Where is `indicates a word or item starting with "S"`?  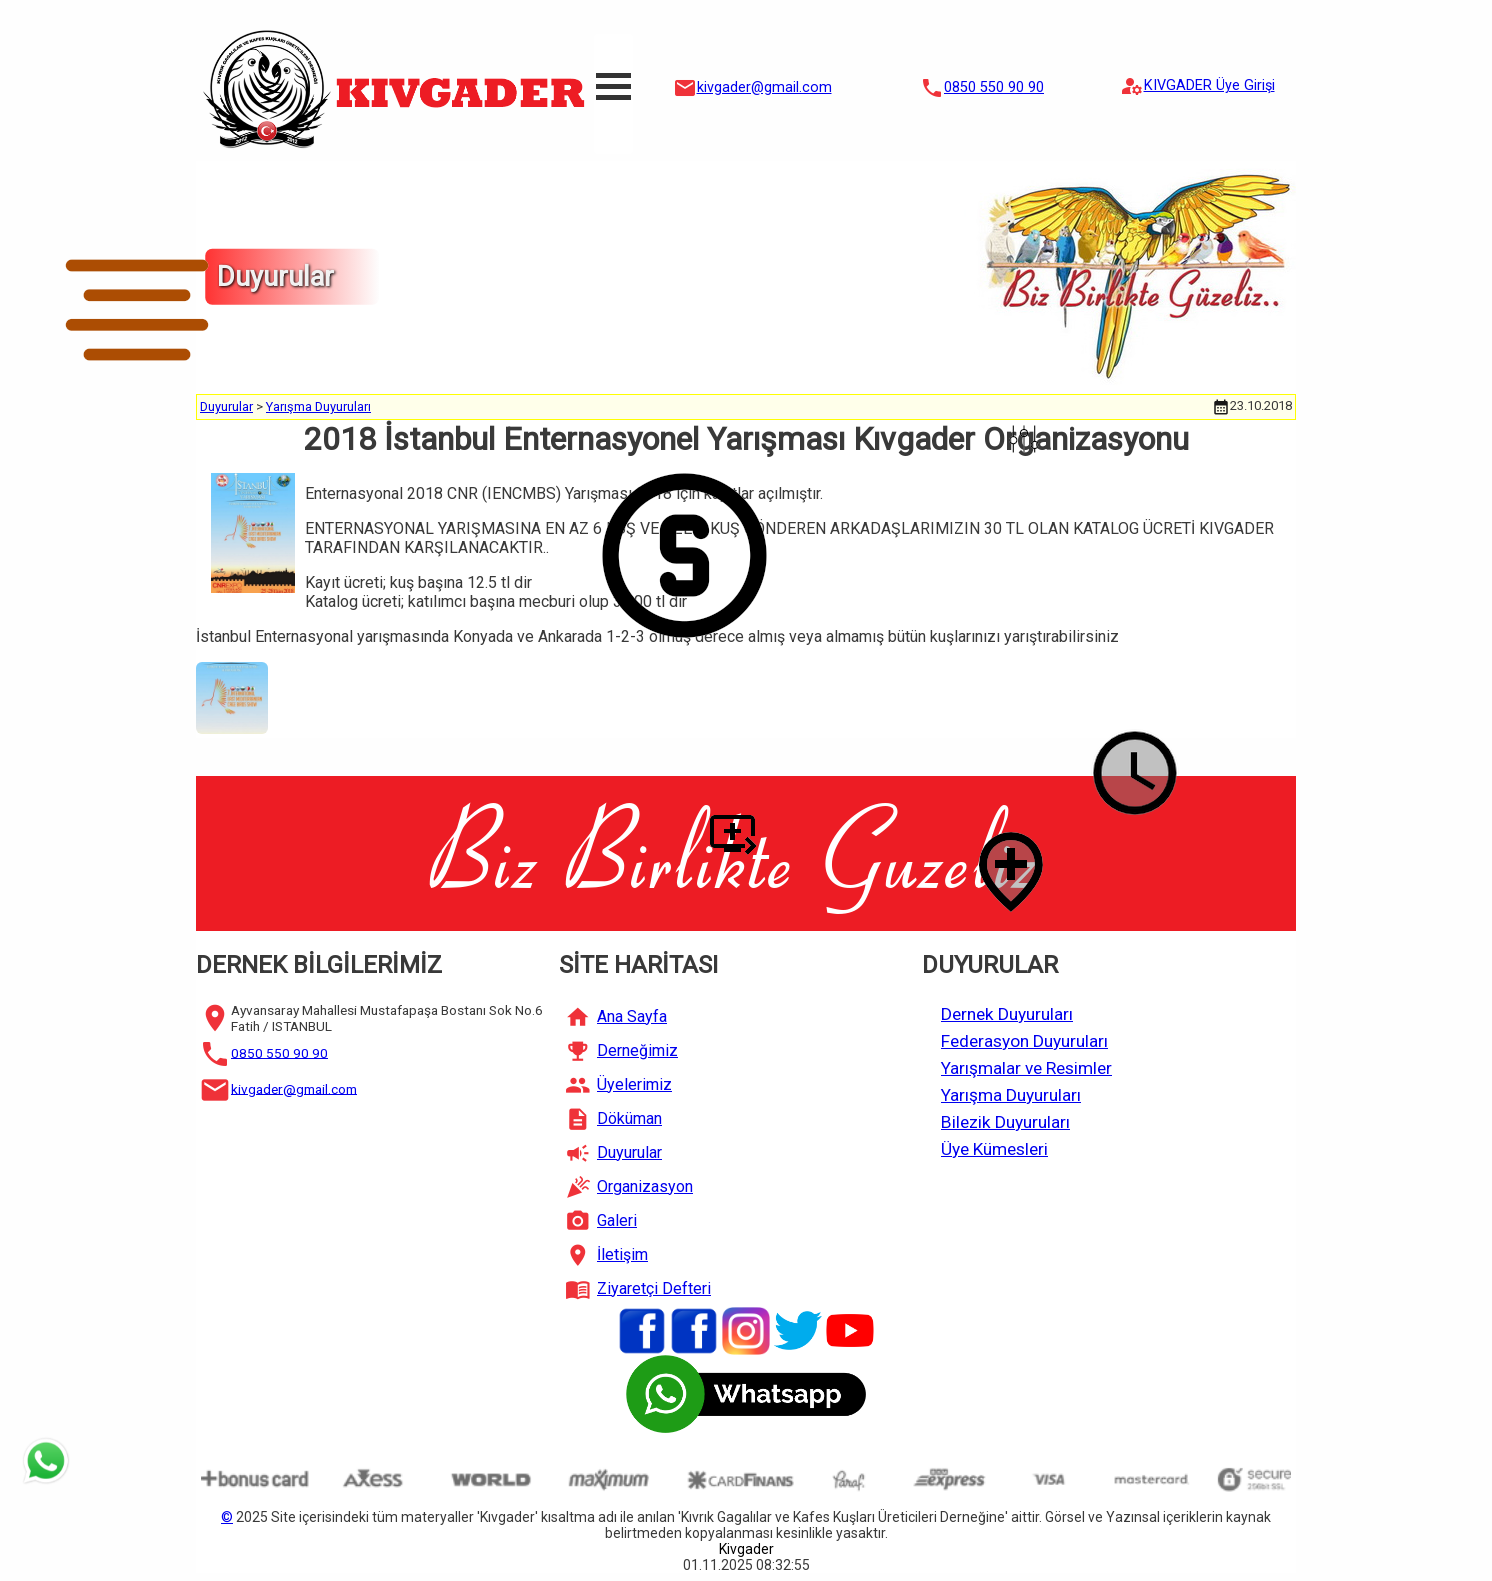 indicates a word or item starting with "S" is located at coordinates (684, 555).